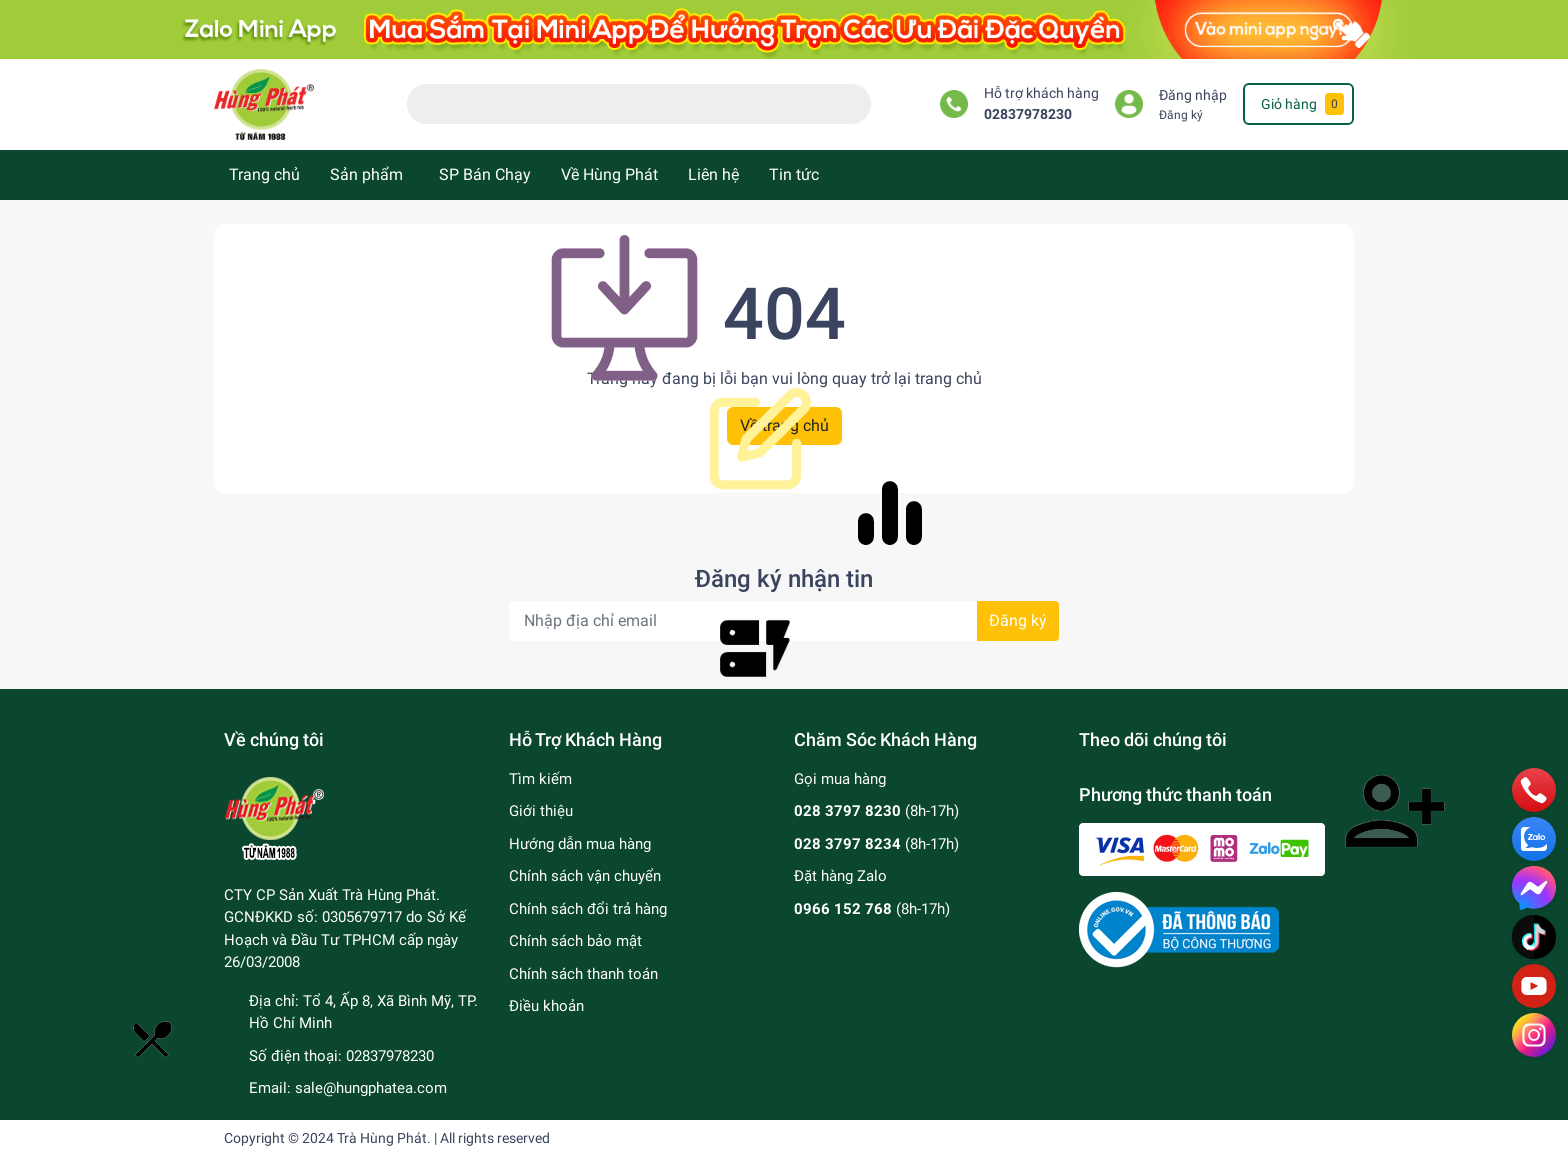 The height and width of the screenshot is (1157, 1568). Describe the element at coordinates (755, 648) in the screenshot. I see `access dynamic or auto-generated forms` at that location.